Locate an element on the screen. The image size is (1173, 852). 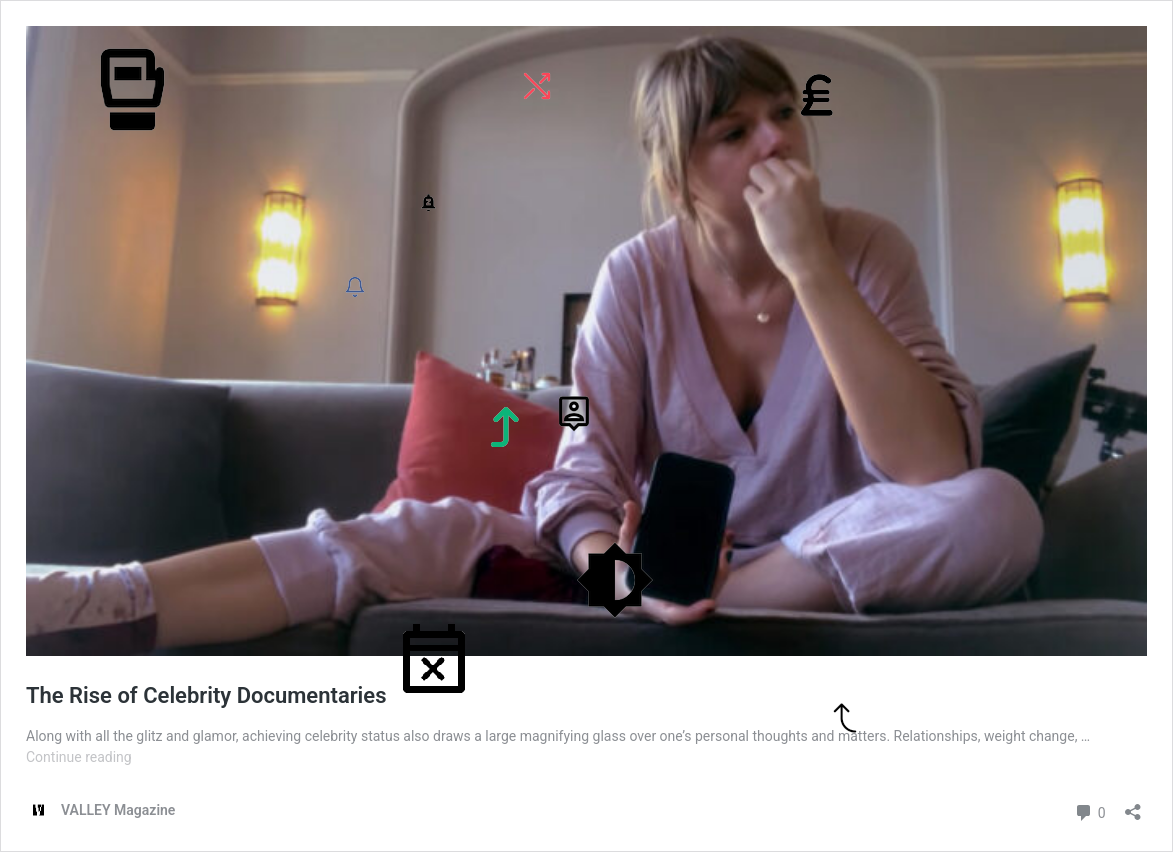
go back and up in navigation is located at coordinates (845, 718).